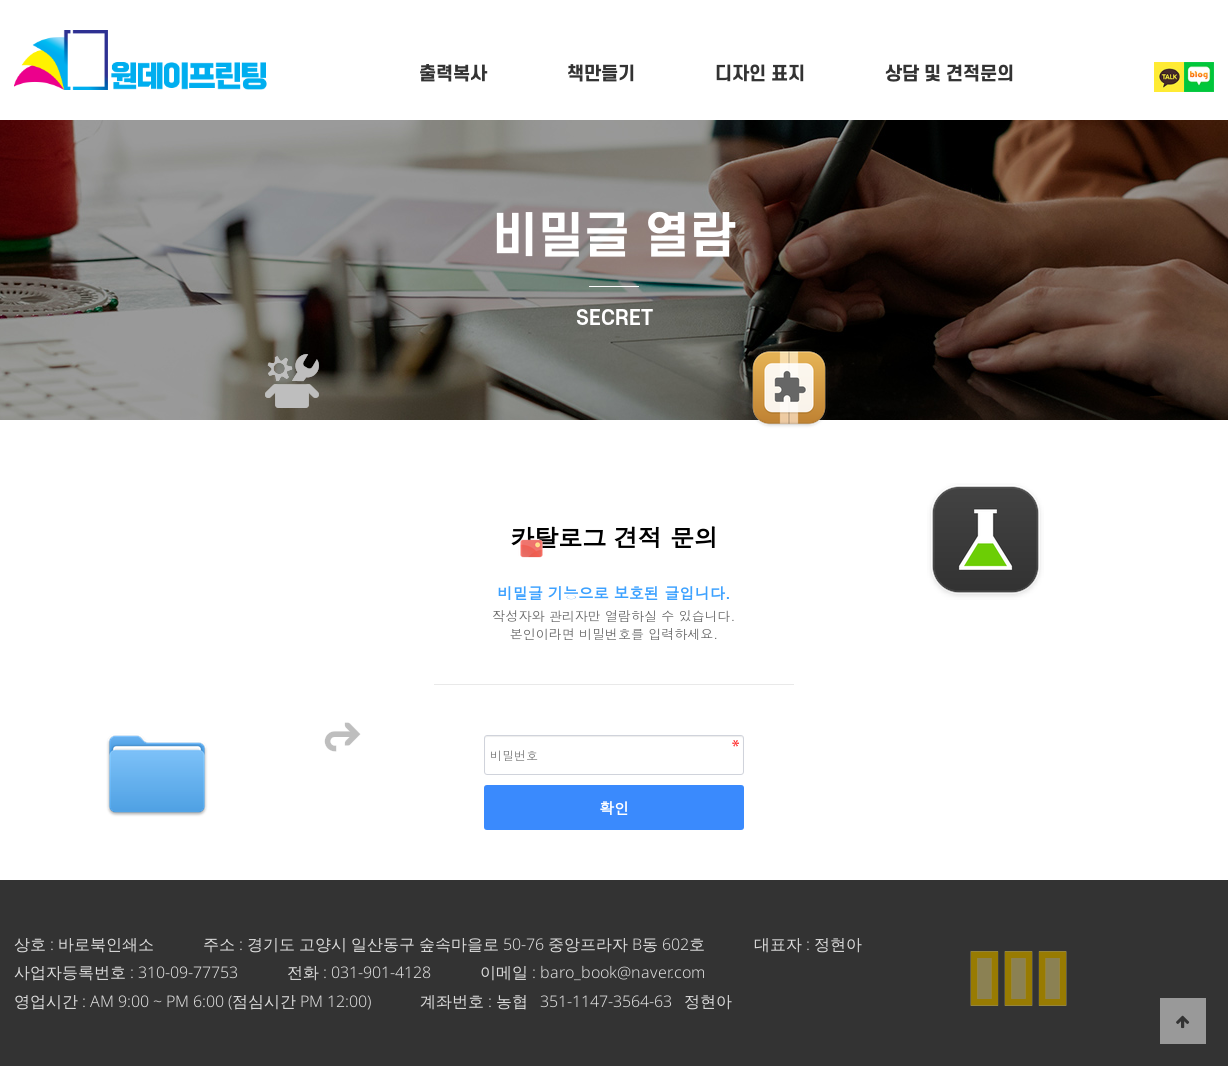 The height and width of the screenshot is (1066, 1228). Describe the element at coordinates (789, 389) in the screenshot. I see `system add-on or plugin file` at that location.